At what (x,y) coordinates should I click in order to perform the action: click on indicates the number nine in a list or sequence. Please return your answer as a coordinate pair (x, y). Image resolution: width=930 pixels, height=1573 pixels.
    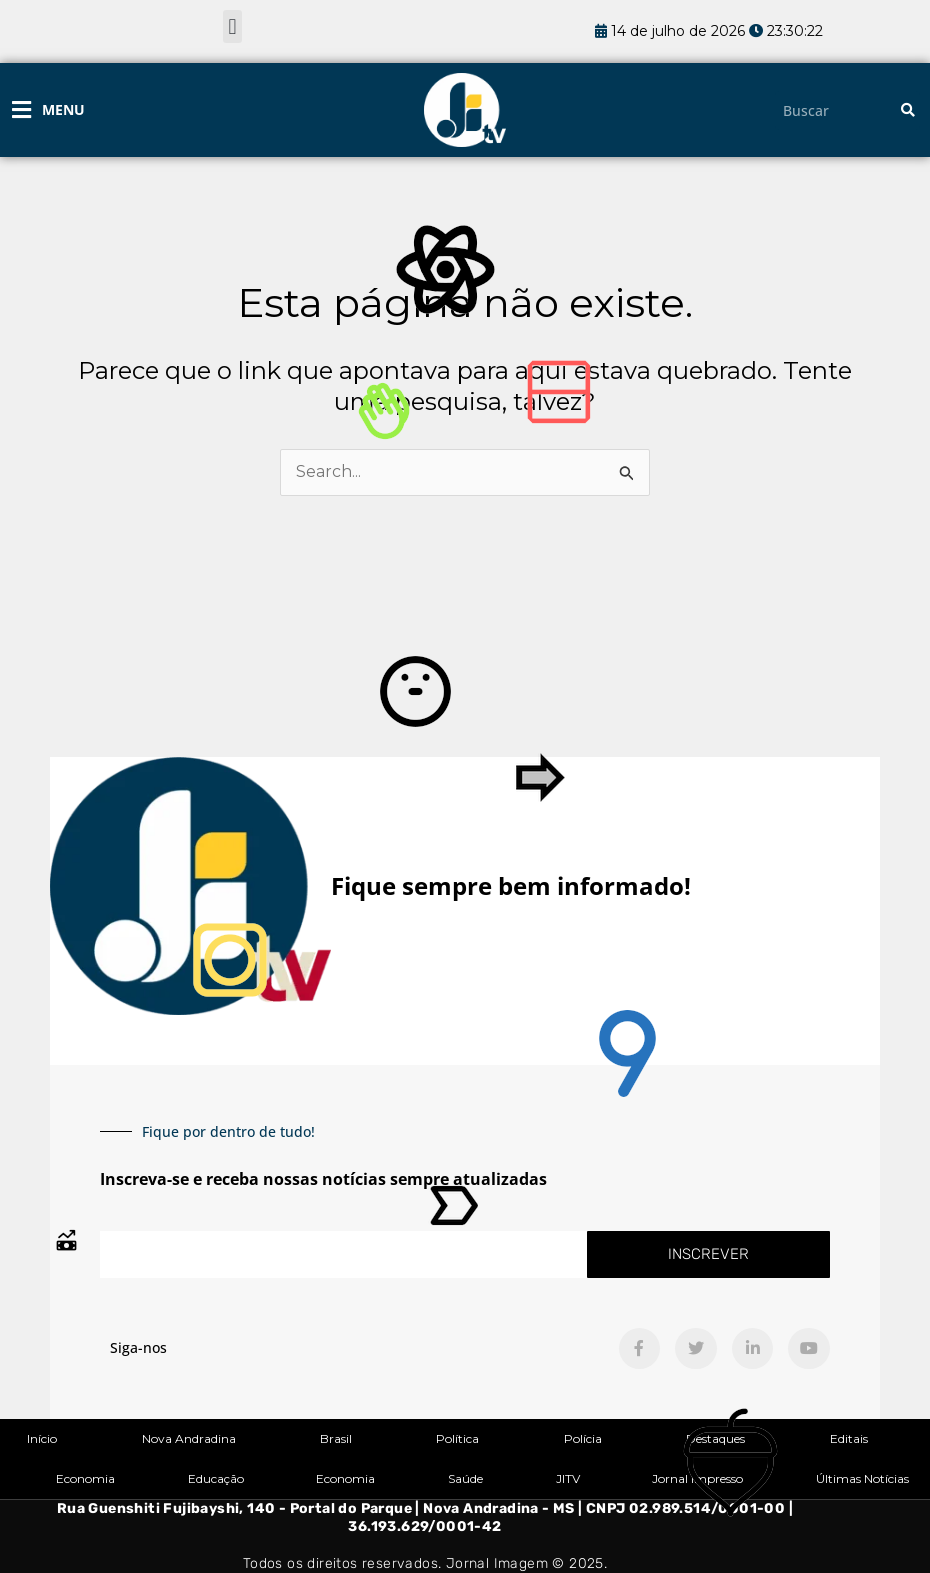
    Looking at the image, I should click on (627, 1053).